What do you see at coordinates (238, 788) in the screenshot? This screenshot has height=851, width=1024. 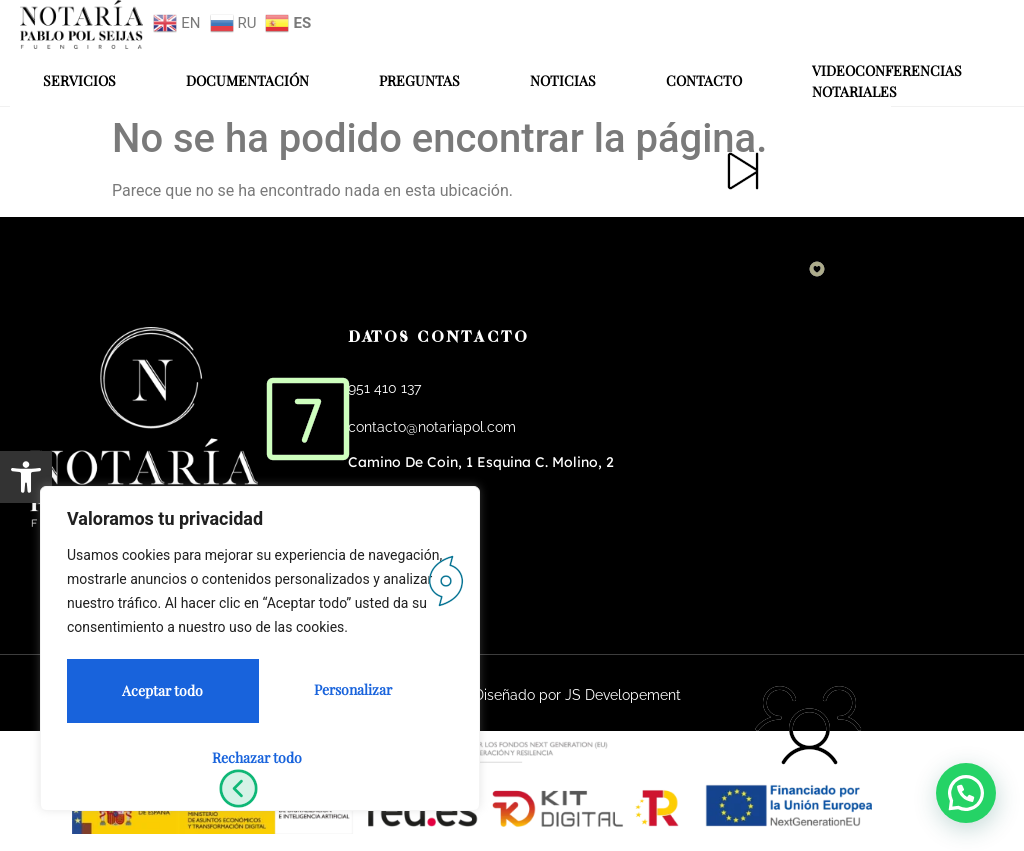 I see `go back to the previous screen` at bounding box center [238, 788].